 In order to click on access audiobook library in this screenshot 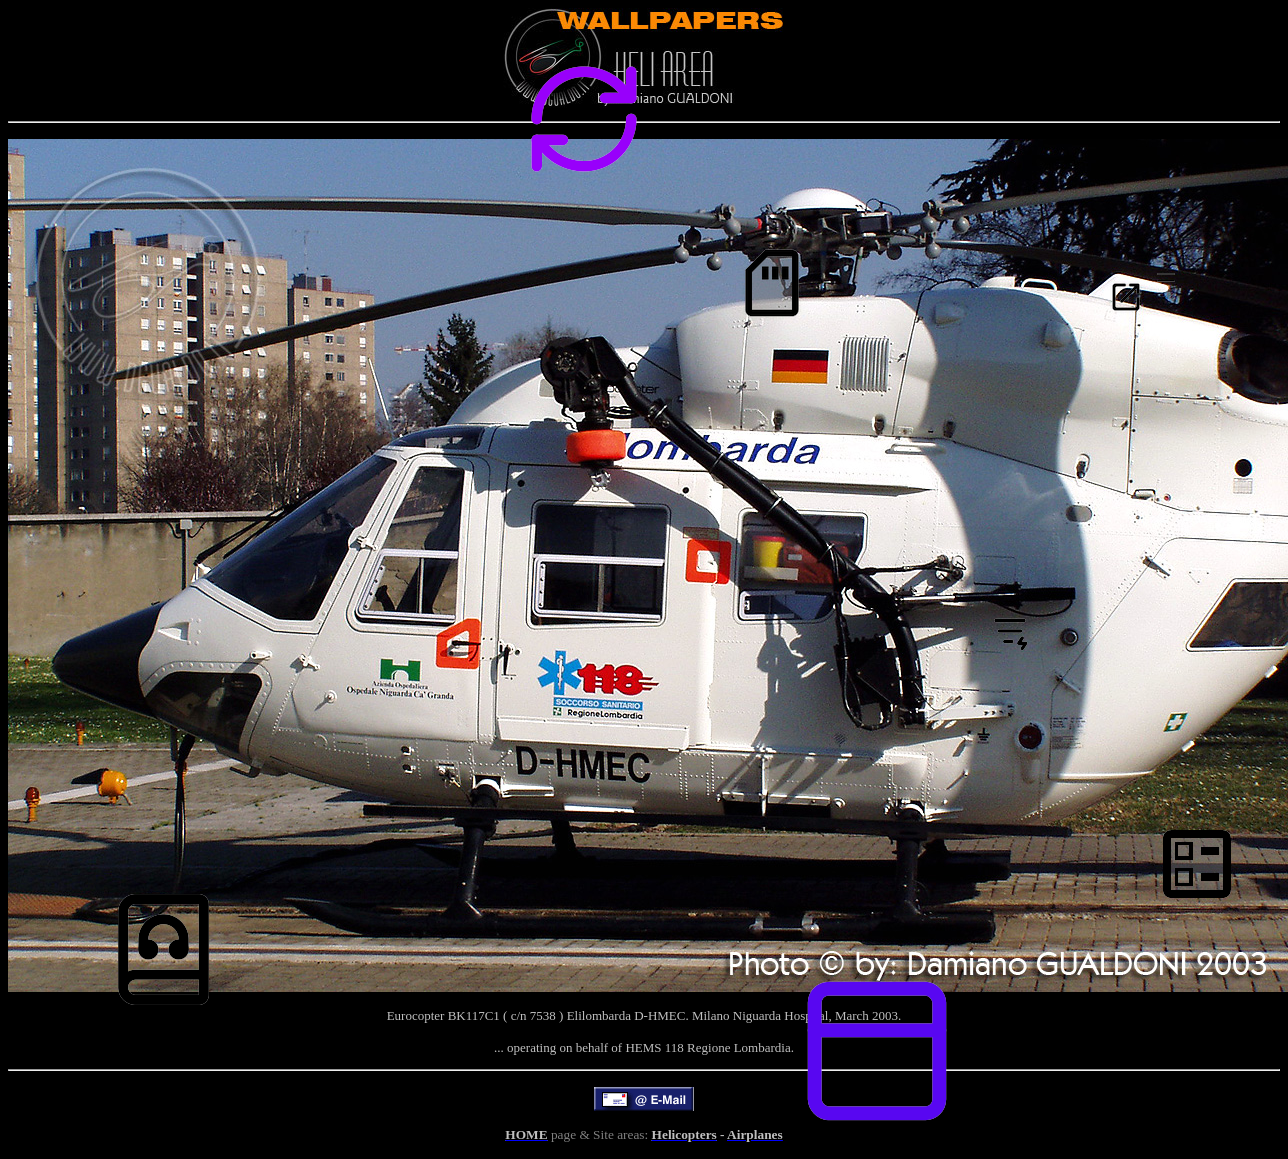, I will do `click(163, 949)`.